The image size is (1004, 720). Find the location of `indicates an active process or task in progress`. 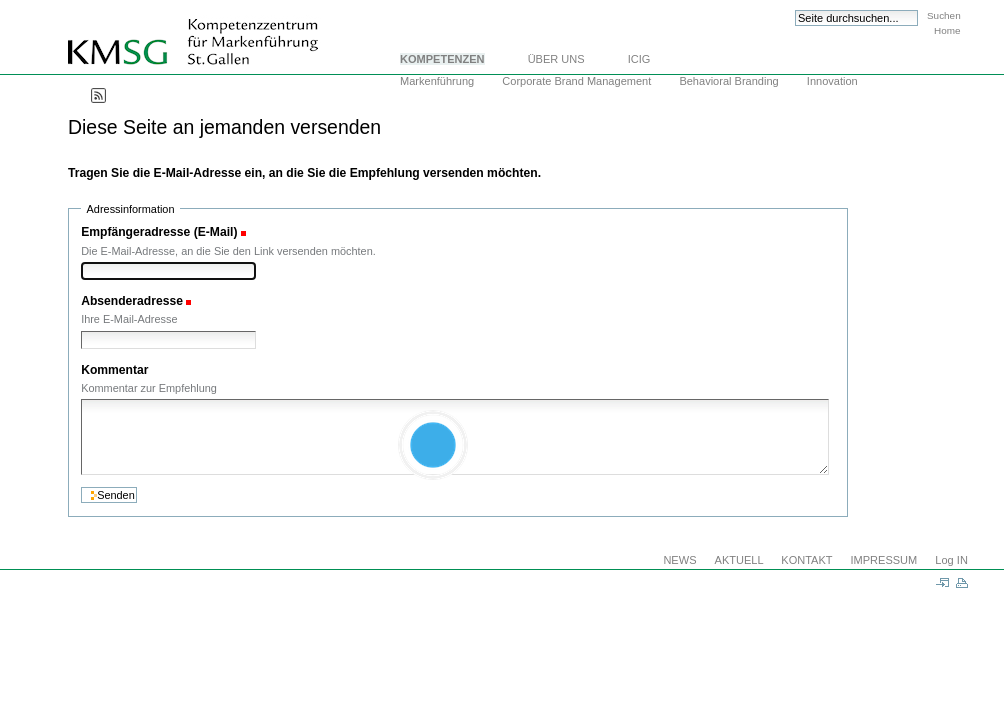

indicates an active process or task in progress is located at coordinates (433, 445).